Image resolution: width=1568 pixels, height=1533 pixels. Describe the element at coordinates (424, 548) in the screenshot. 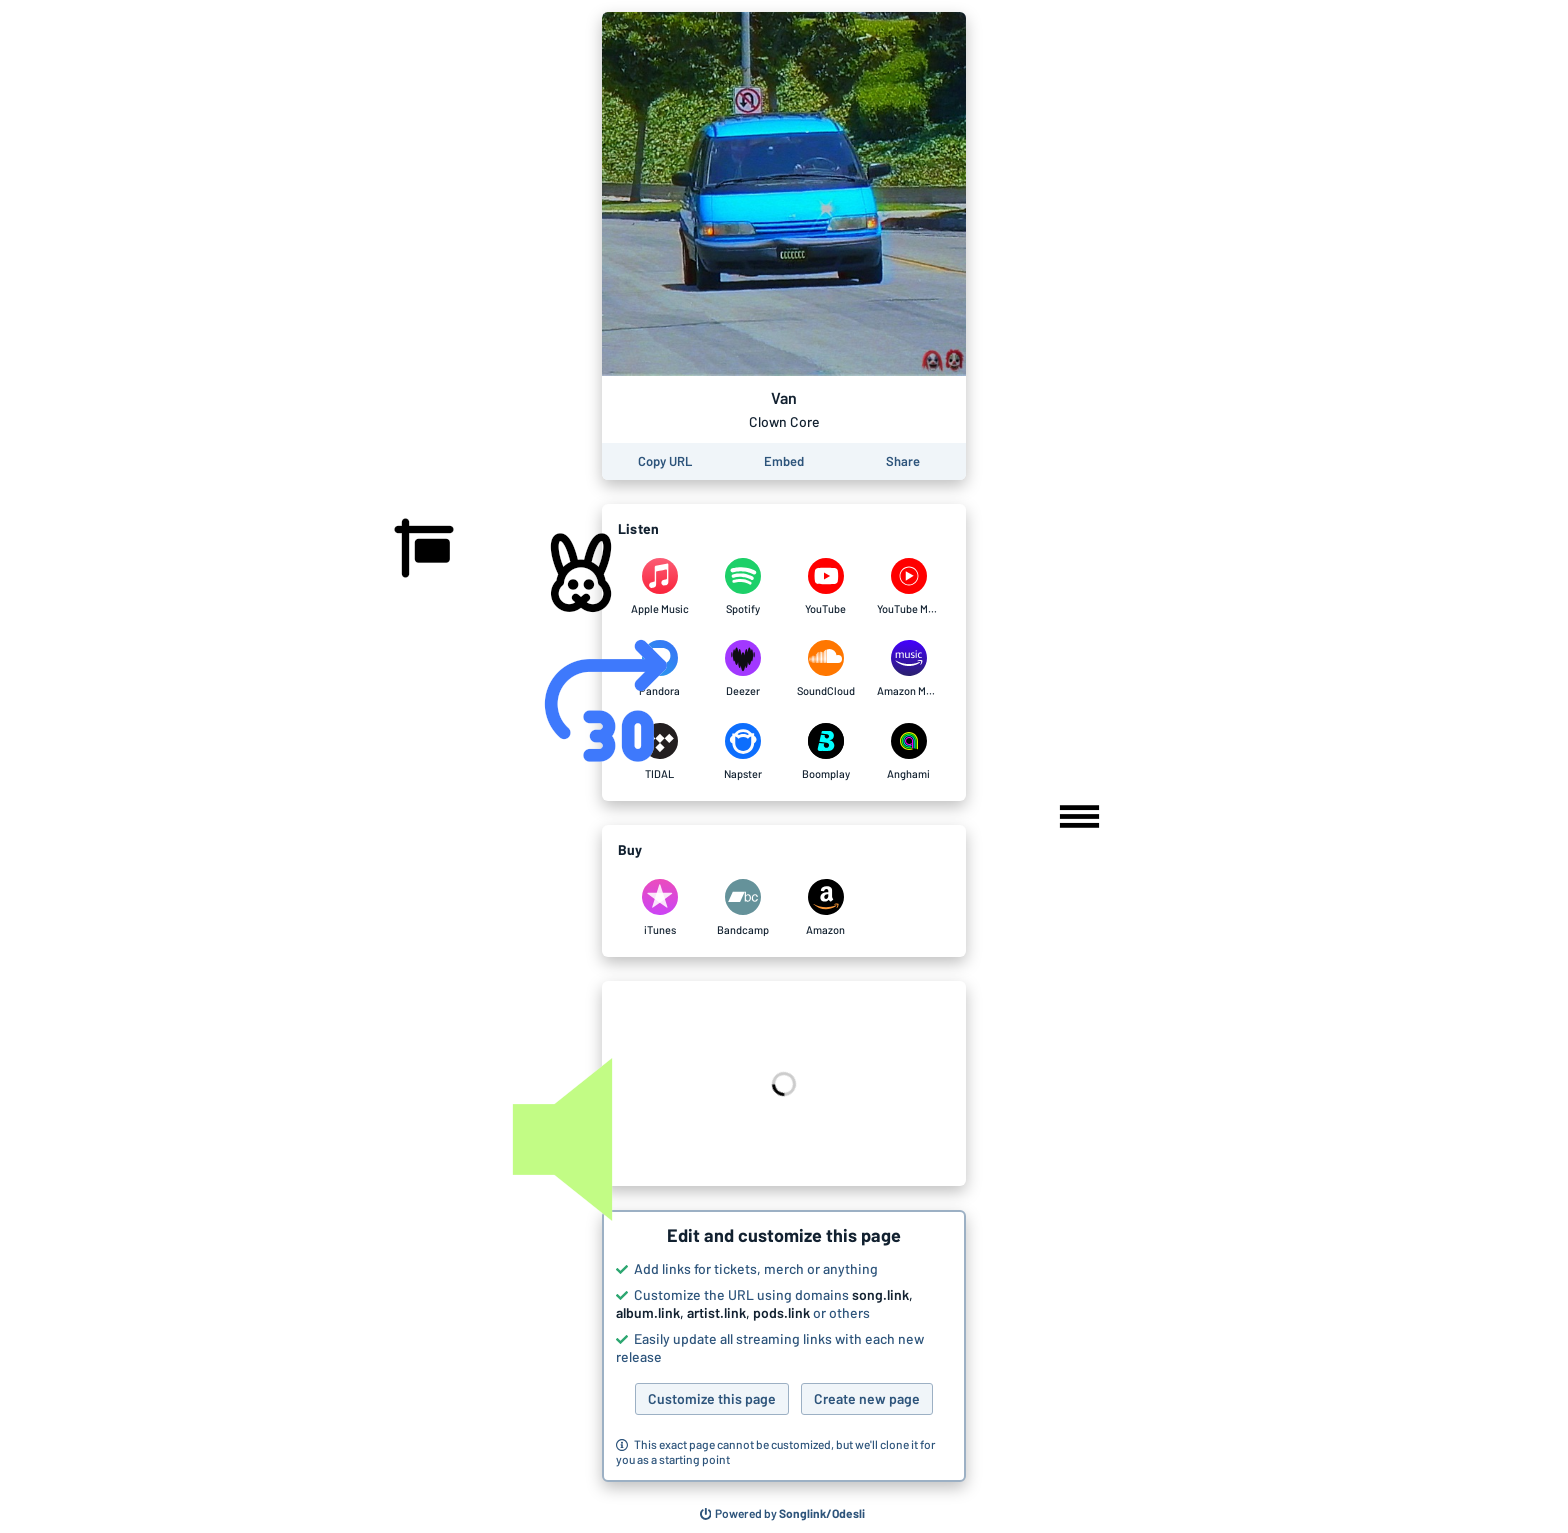

I see `a signpost or location marker` at that location.